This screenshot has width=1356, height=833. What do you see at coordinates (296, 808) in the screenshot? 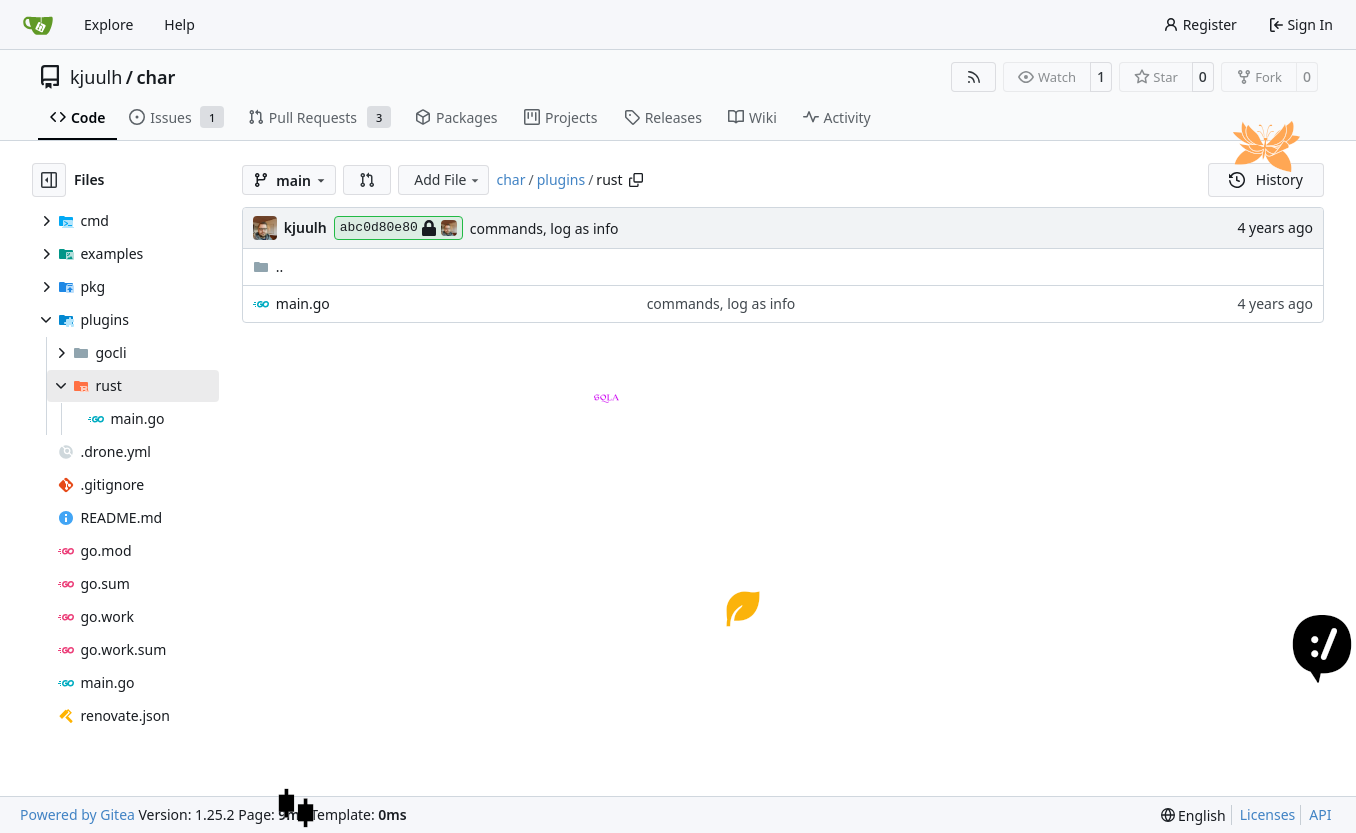
I see `view stock market data` at bounding box center [296, 808].